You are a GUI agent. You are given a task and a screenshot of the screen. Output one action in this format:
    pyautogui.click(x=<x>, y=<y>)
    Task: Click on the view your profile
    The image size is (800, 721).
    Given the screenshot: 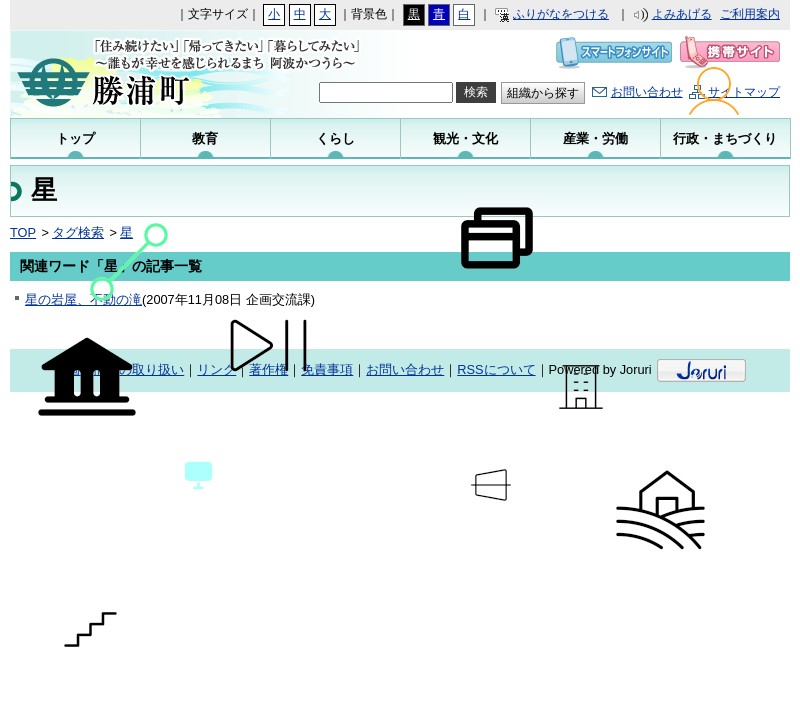 What is the action you would take?
    pyautogui.click(x=714, y=92)
    